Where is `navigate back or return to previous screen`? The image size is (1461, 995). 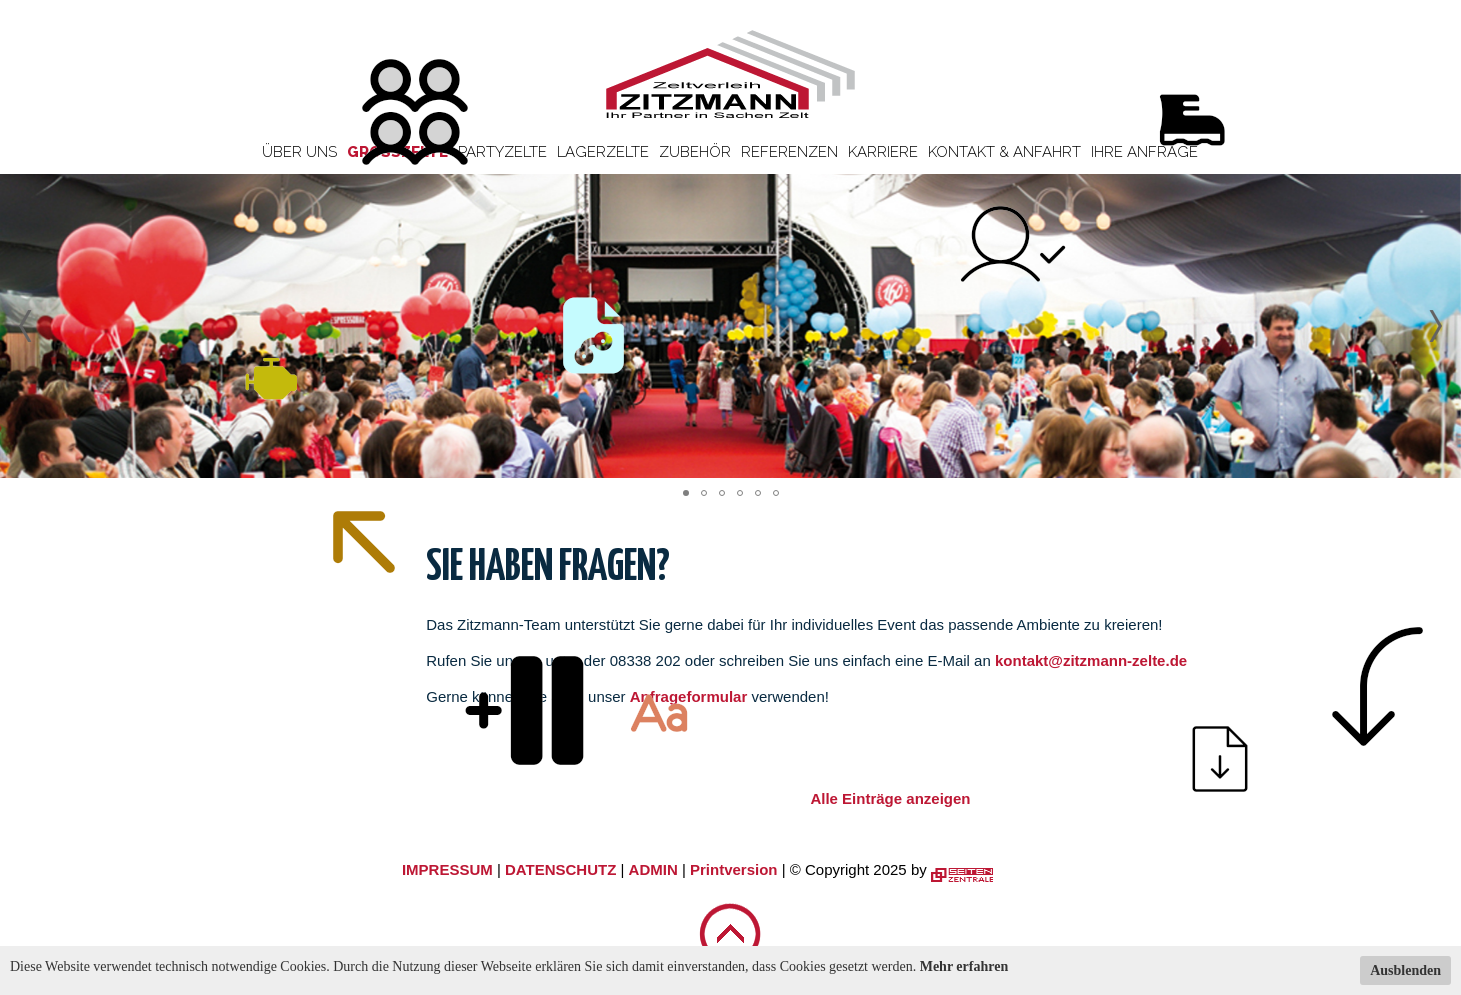 navigate back or return to previous screen is located at coordinates (364, 542).